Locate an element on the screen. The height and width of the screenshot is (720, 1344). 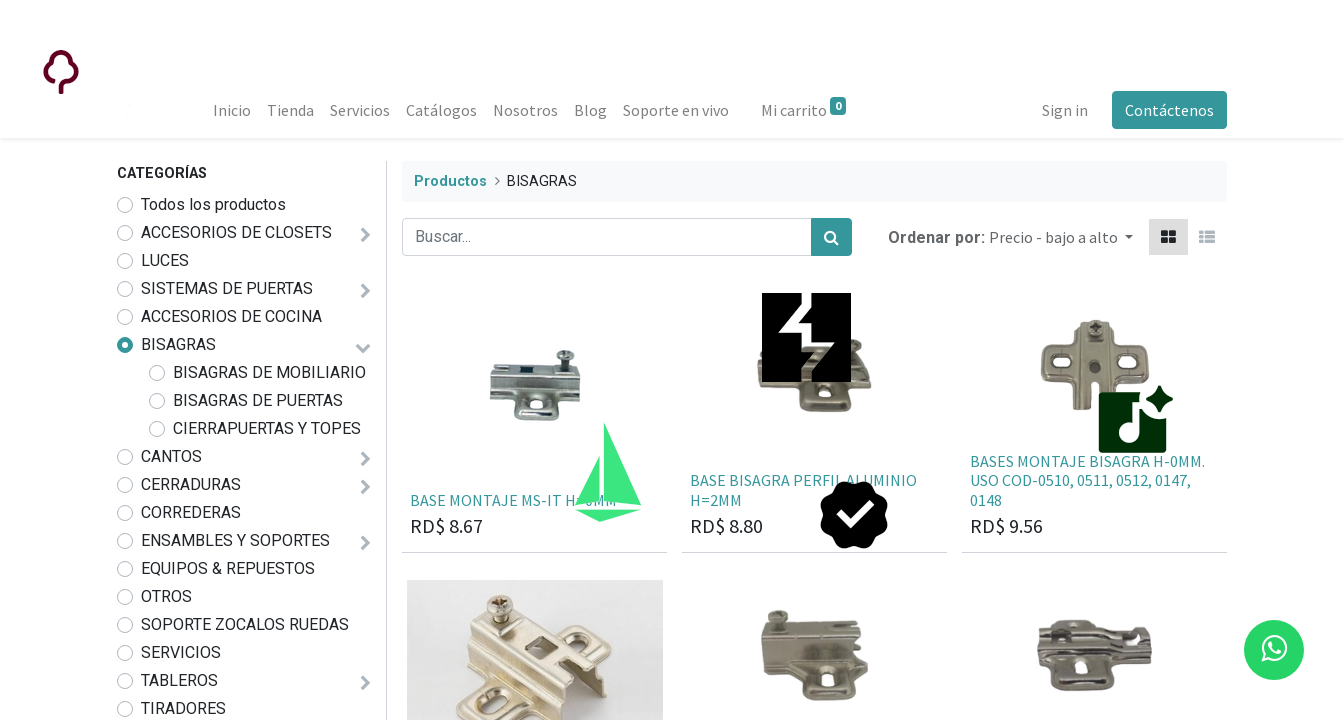
visit portswigger website or resources is located at coordinates (806, 337).